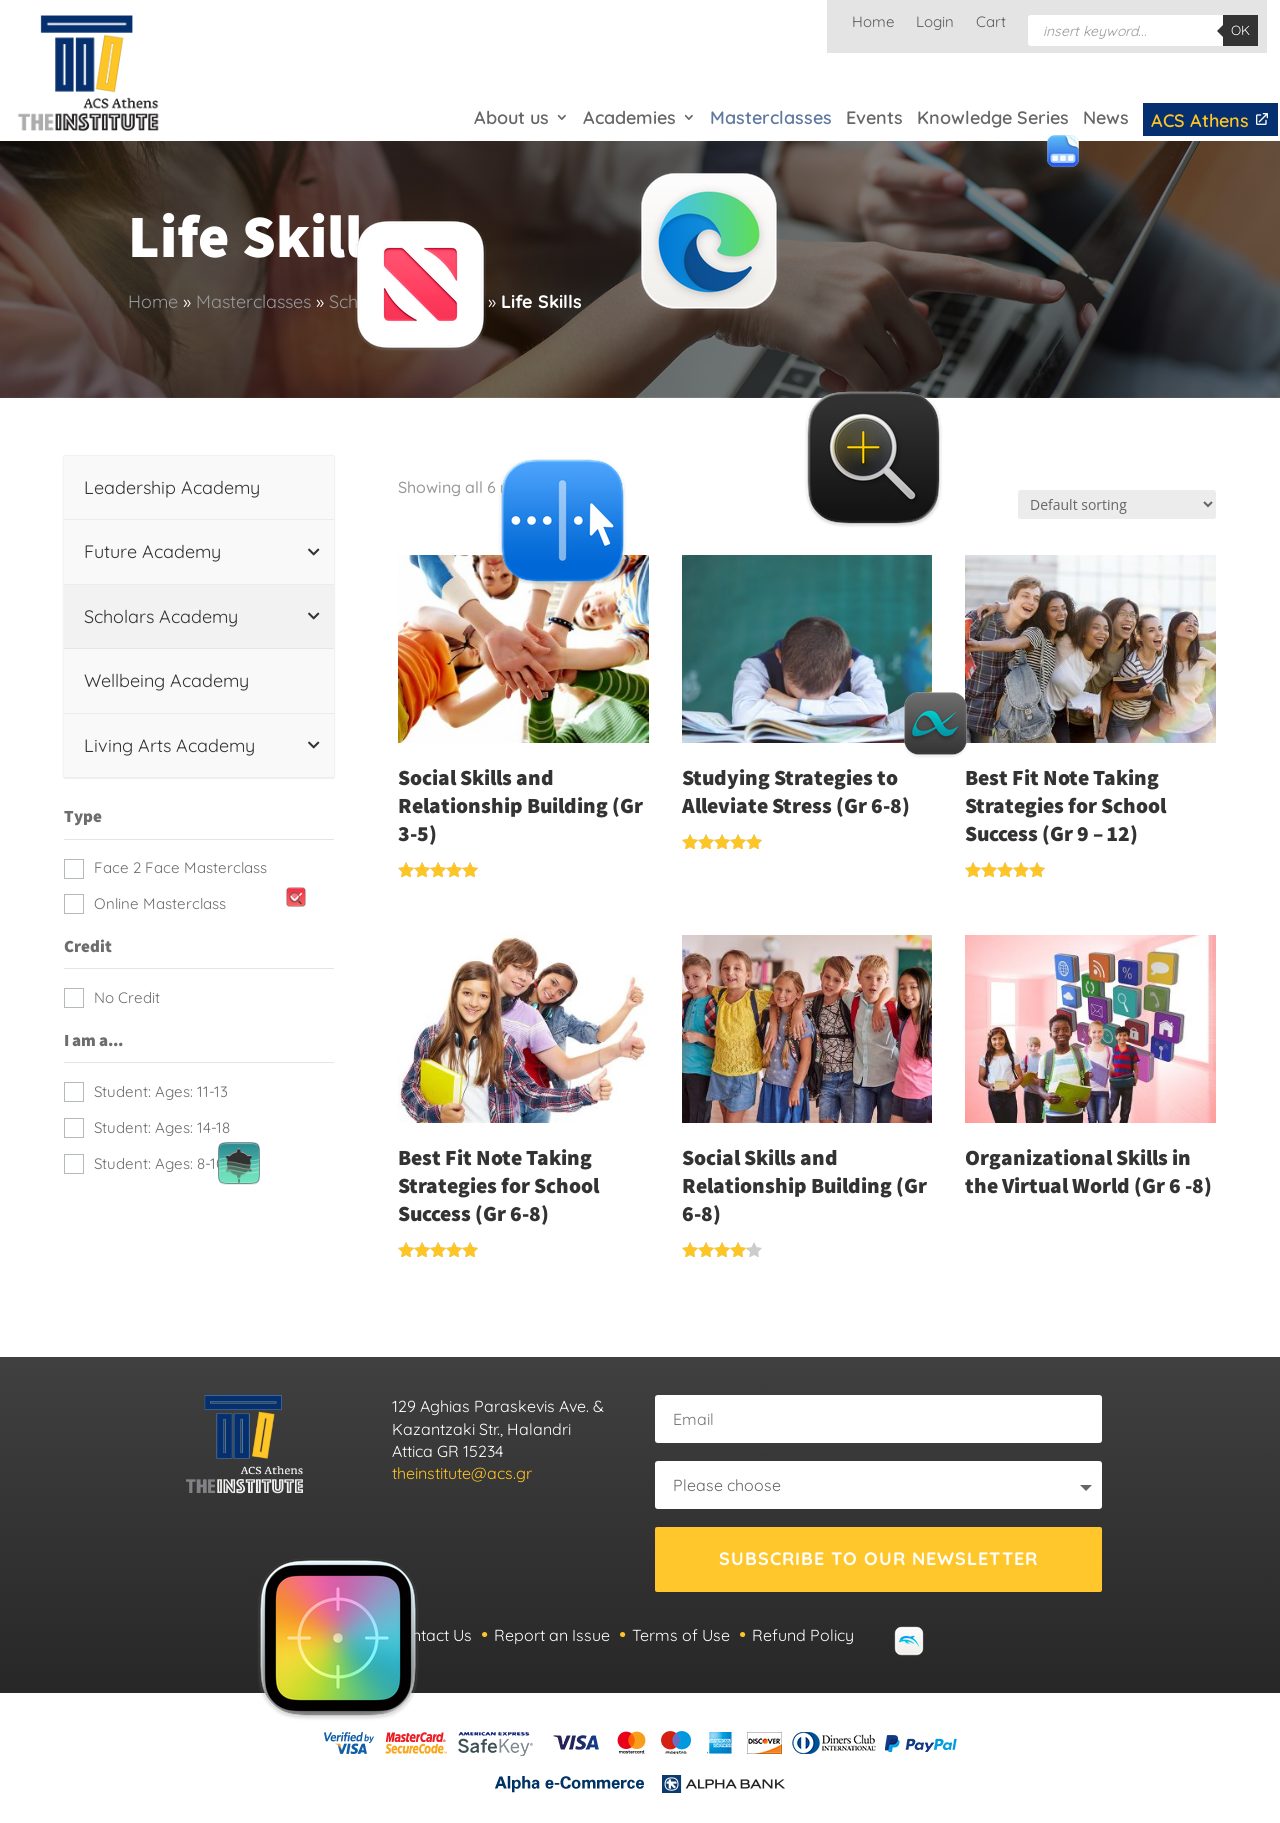 The width and height of the screenshot is (1280, 1823). I want to click on open dconf editor settings application, so click(296, 897).